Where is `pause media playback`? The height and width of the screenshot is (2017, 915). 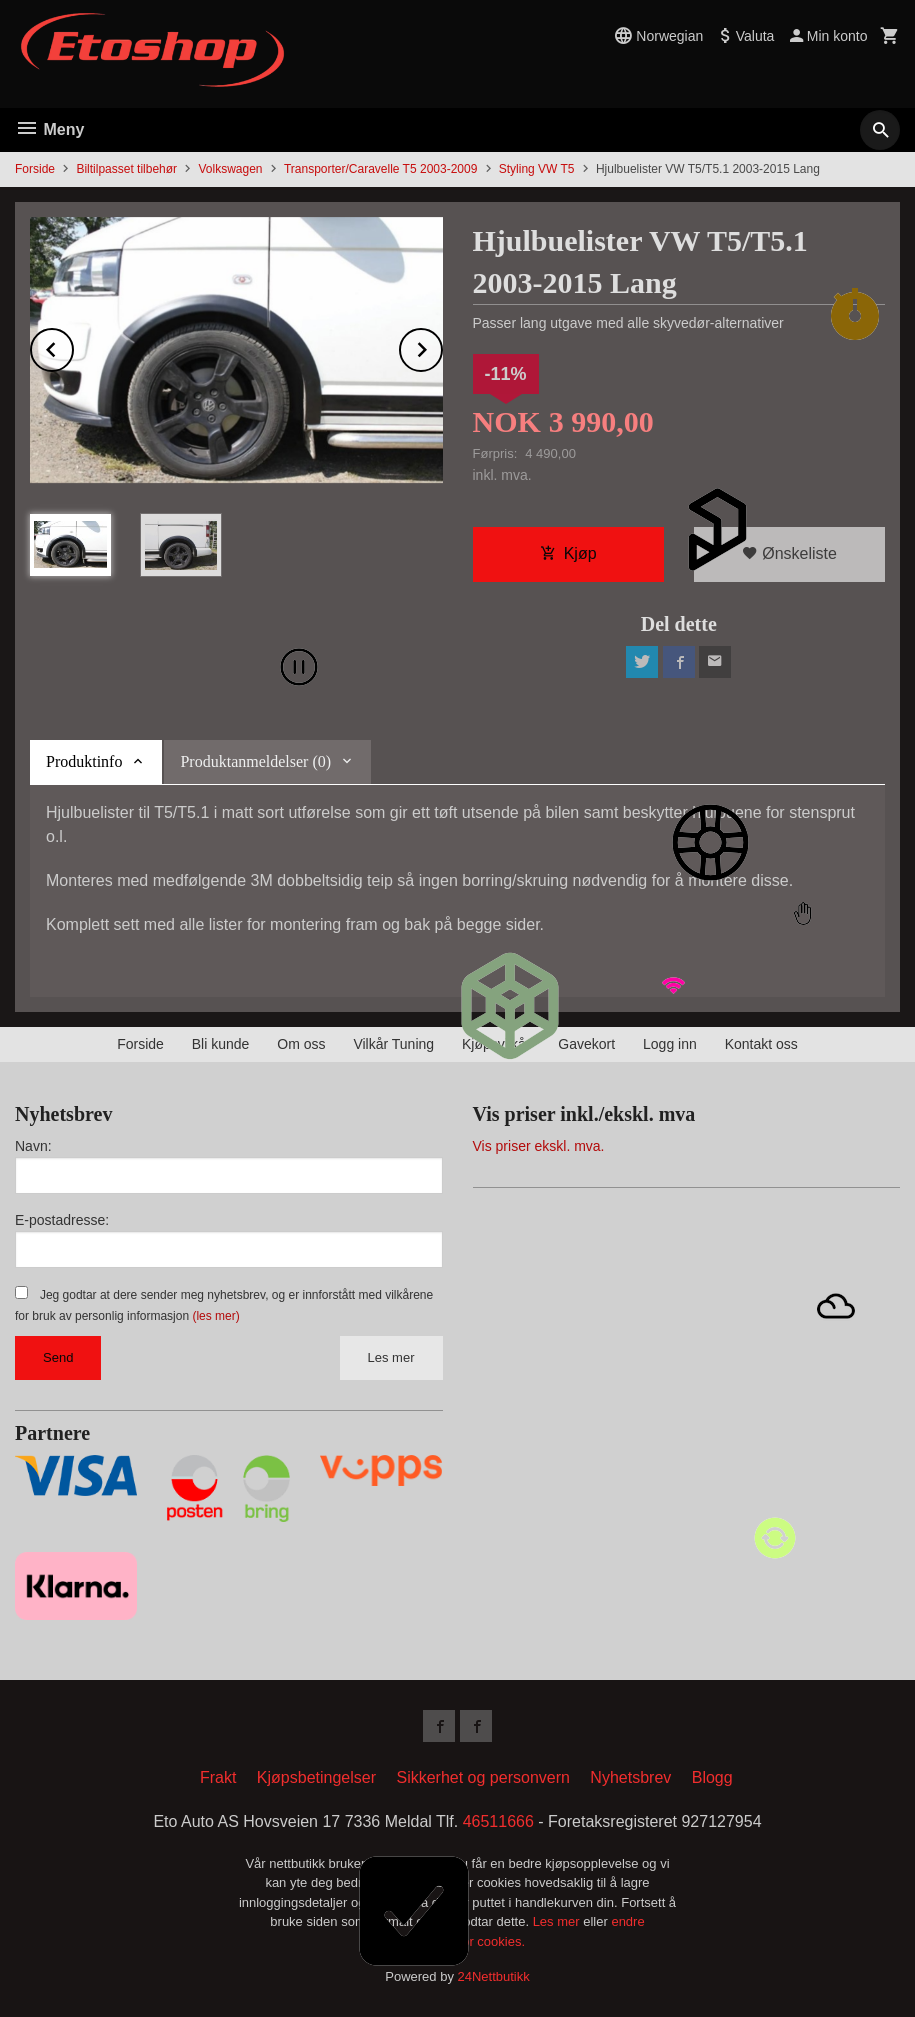
pause media playback is located at coordinates (299, 667).